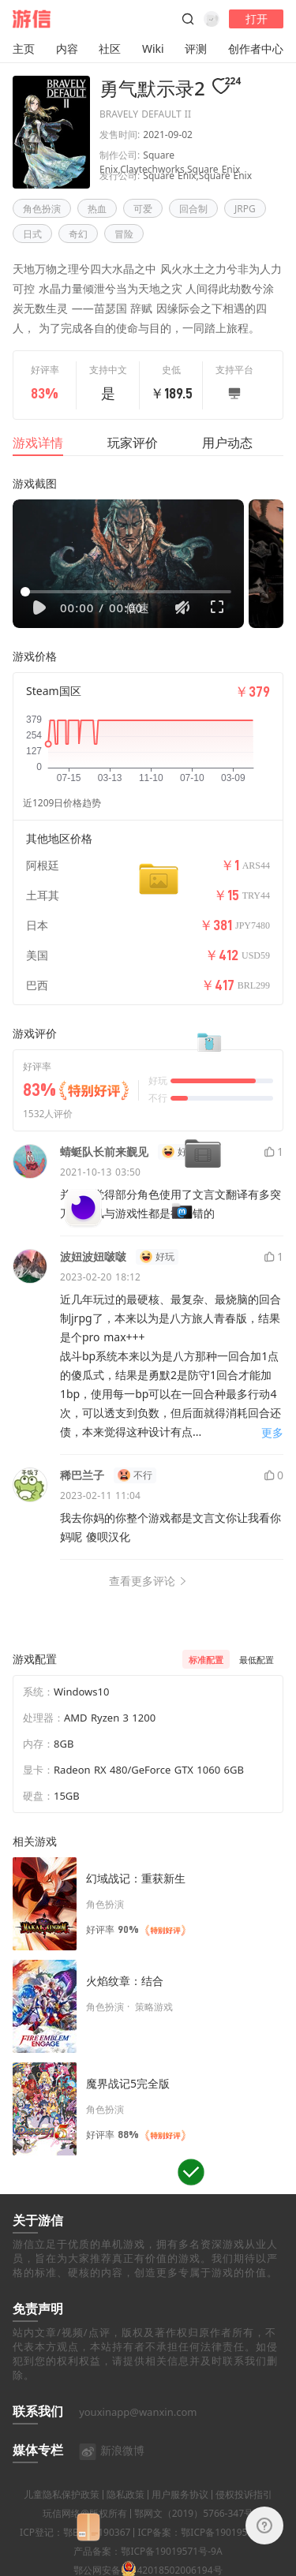  Describe the element at coordinates (182, 1211) in the screenshot. I see `folder containing mastodon-related files` at that location.